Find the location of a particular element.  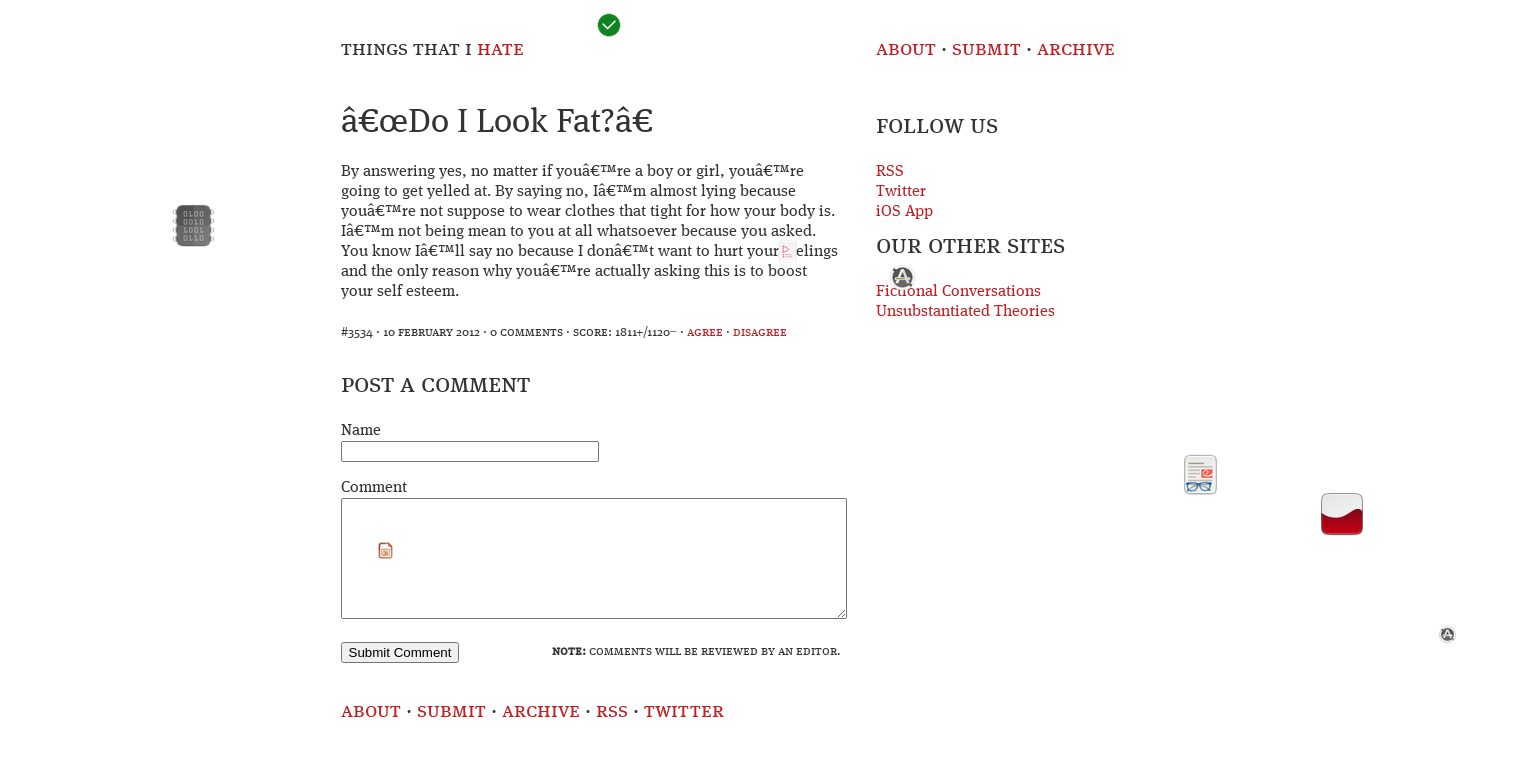

open wine compatibility layer application is located at coordinates (1342, 514).